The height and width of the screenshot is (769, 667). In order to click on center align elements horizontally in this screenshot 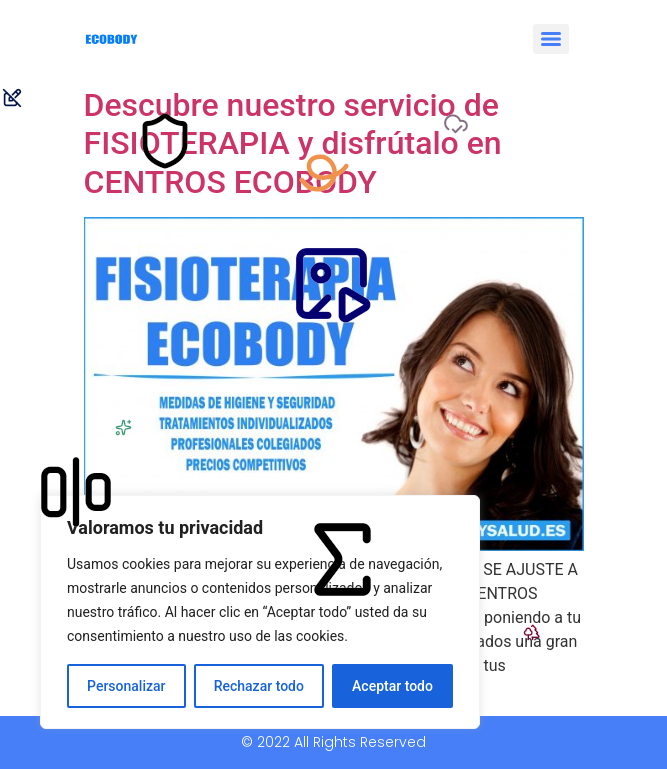, I will do `click(76, 492)`.